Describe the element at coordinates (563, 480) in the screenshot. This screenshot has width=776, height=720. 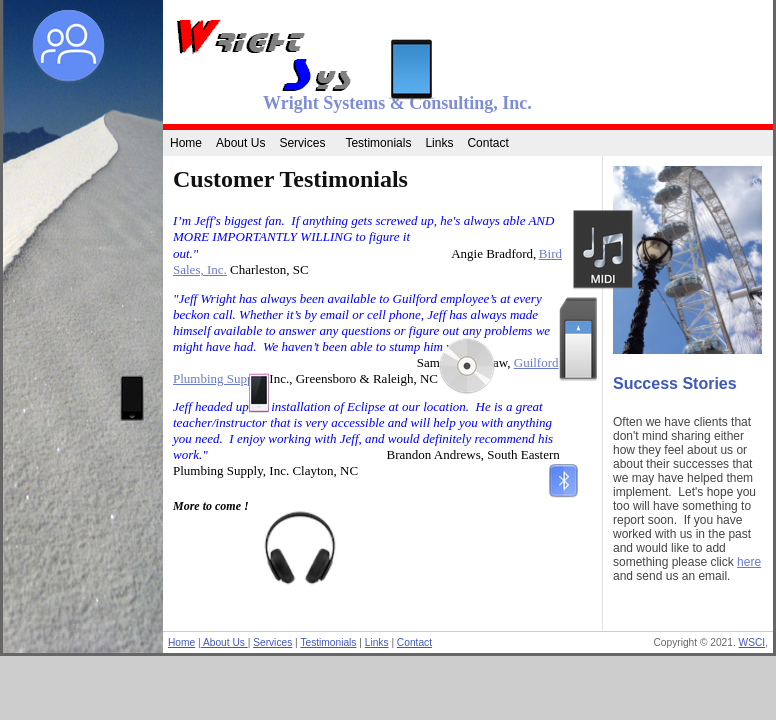
I see `access bluetooth settings` at that location.